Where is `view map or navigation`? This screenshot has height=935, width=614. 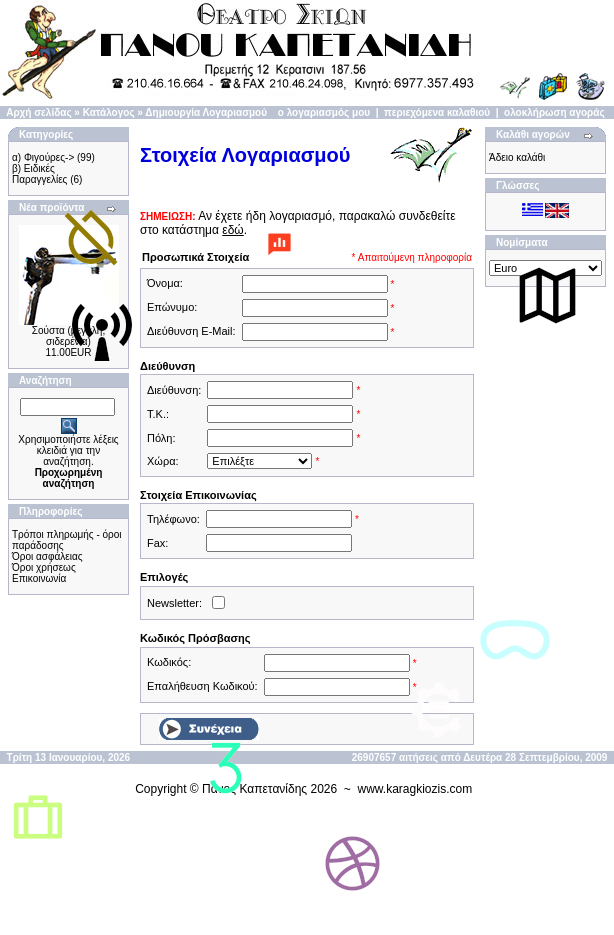 view map or navigation is located at coordinates (547, 295).